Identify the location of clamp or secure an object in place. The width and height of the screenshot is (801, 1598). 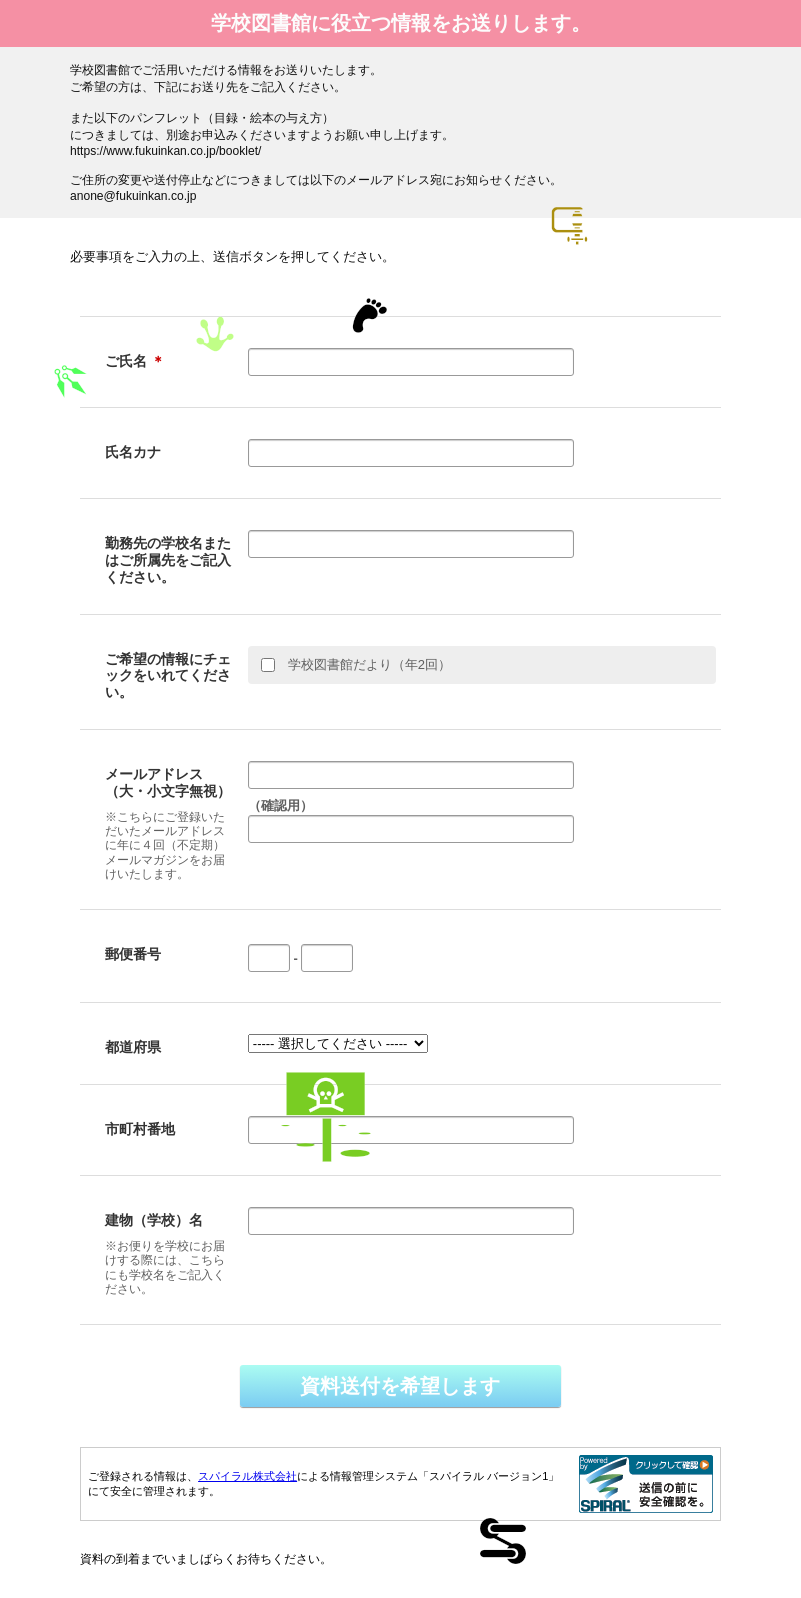
(568, 226).